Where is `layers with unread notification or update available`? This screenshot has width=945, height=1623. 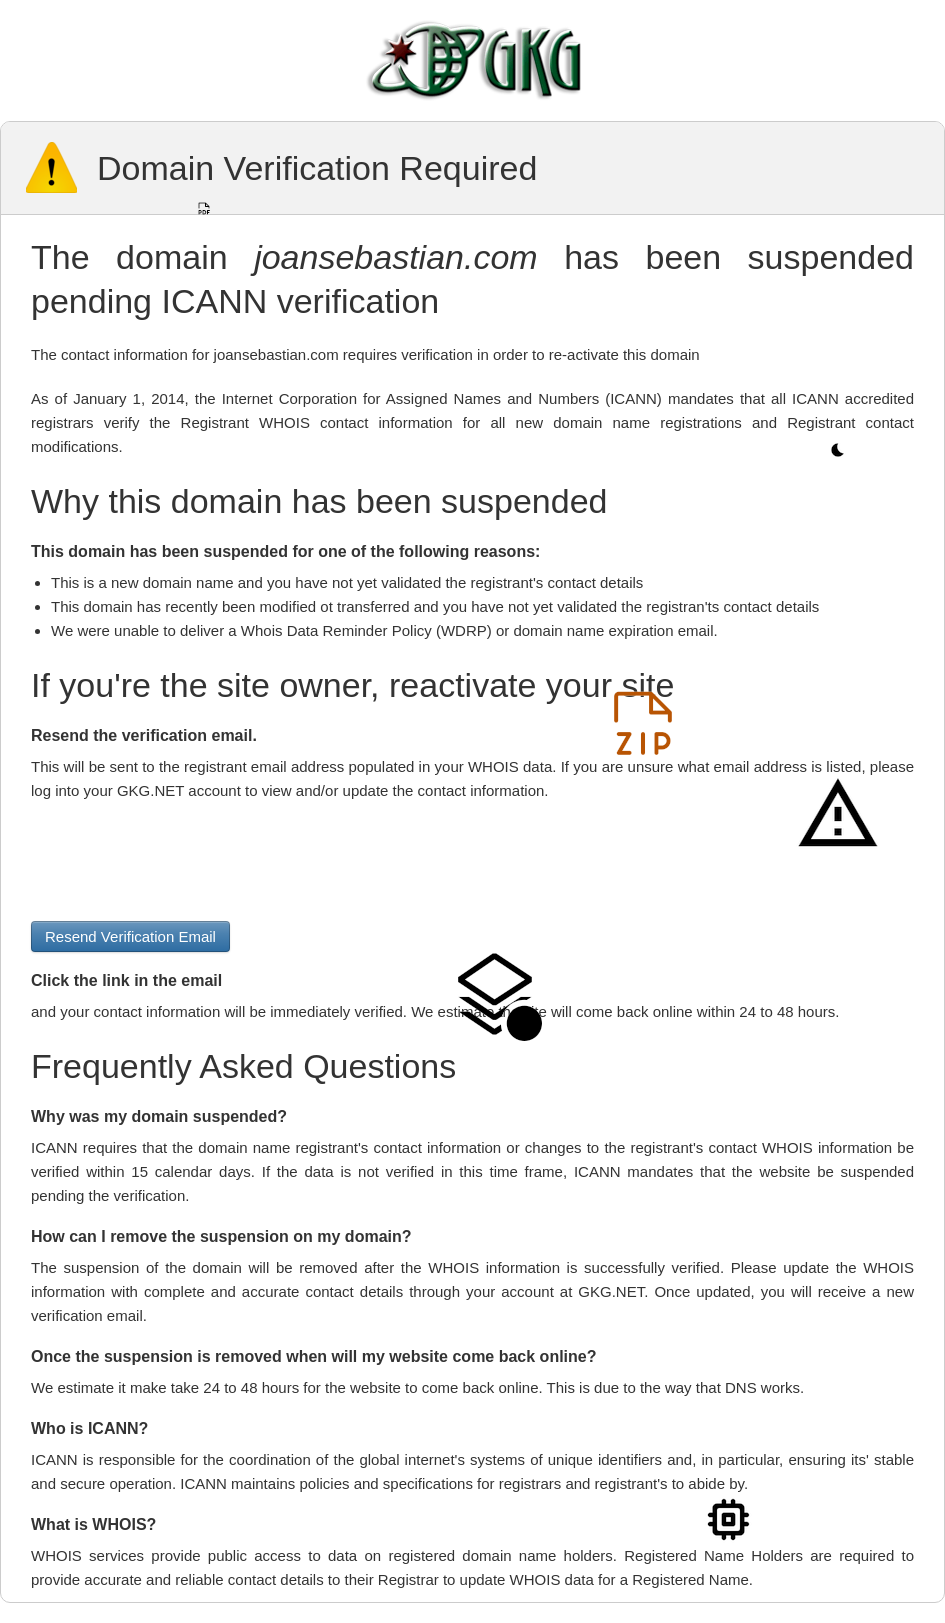
layers with unread notification or update available is located at coordinates (495, 994).